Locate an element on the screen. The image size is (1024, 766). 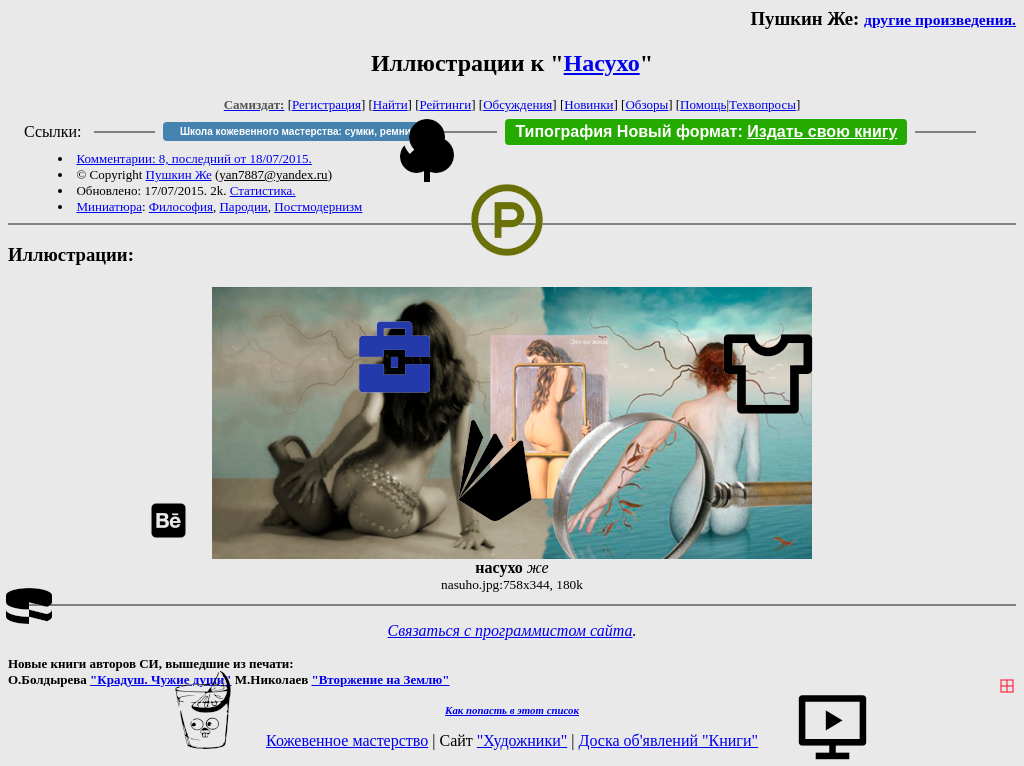
visit Product Hunt website is located at coordinates (507, 220).